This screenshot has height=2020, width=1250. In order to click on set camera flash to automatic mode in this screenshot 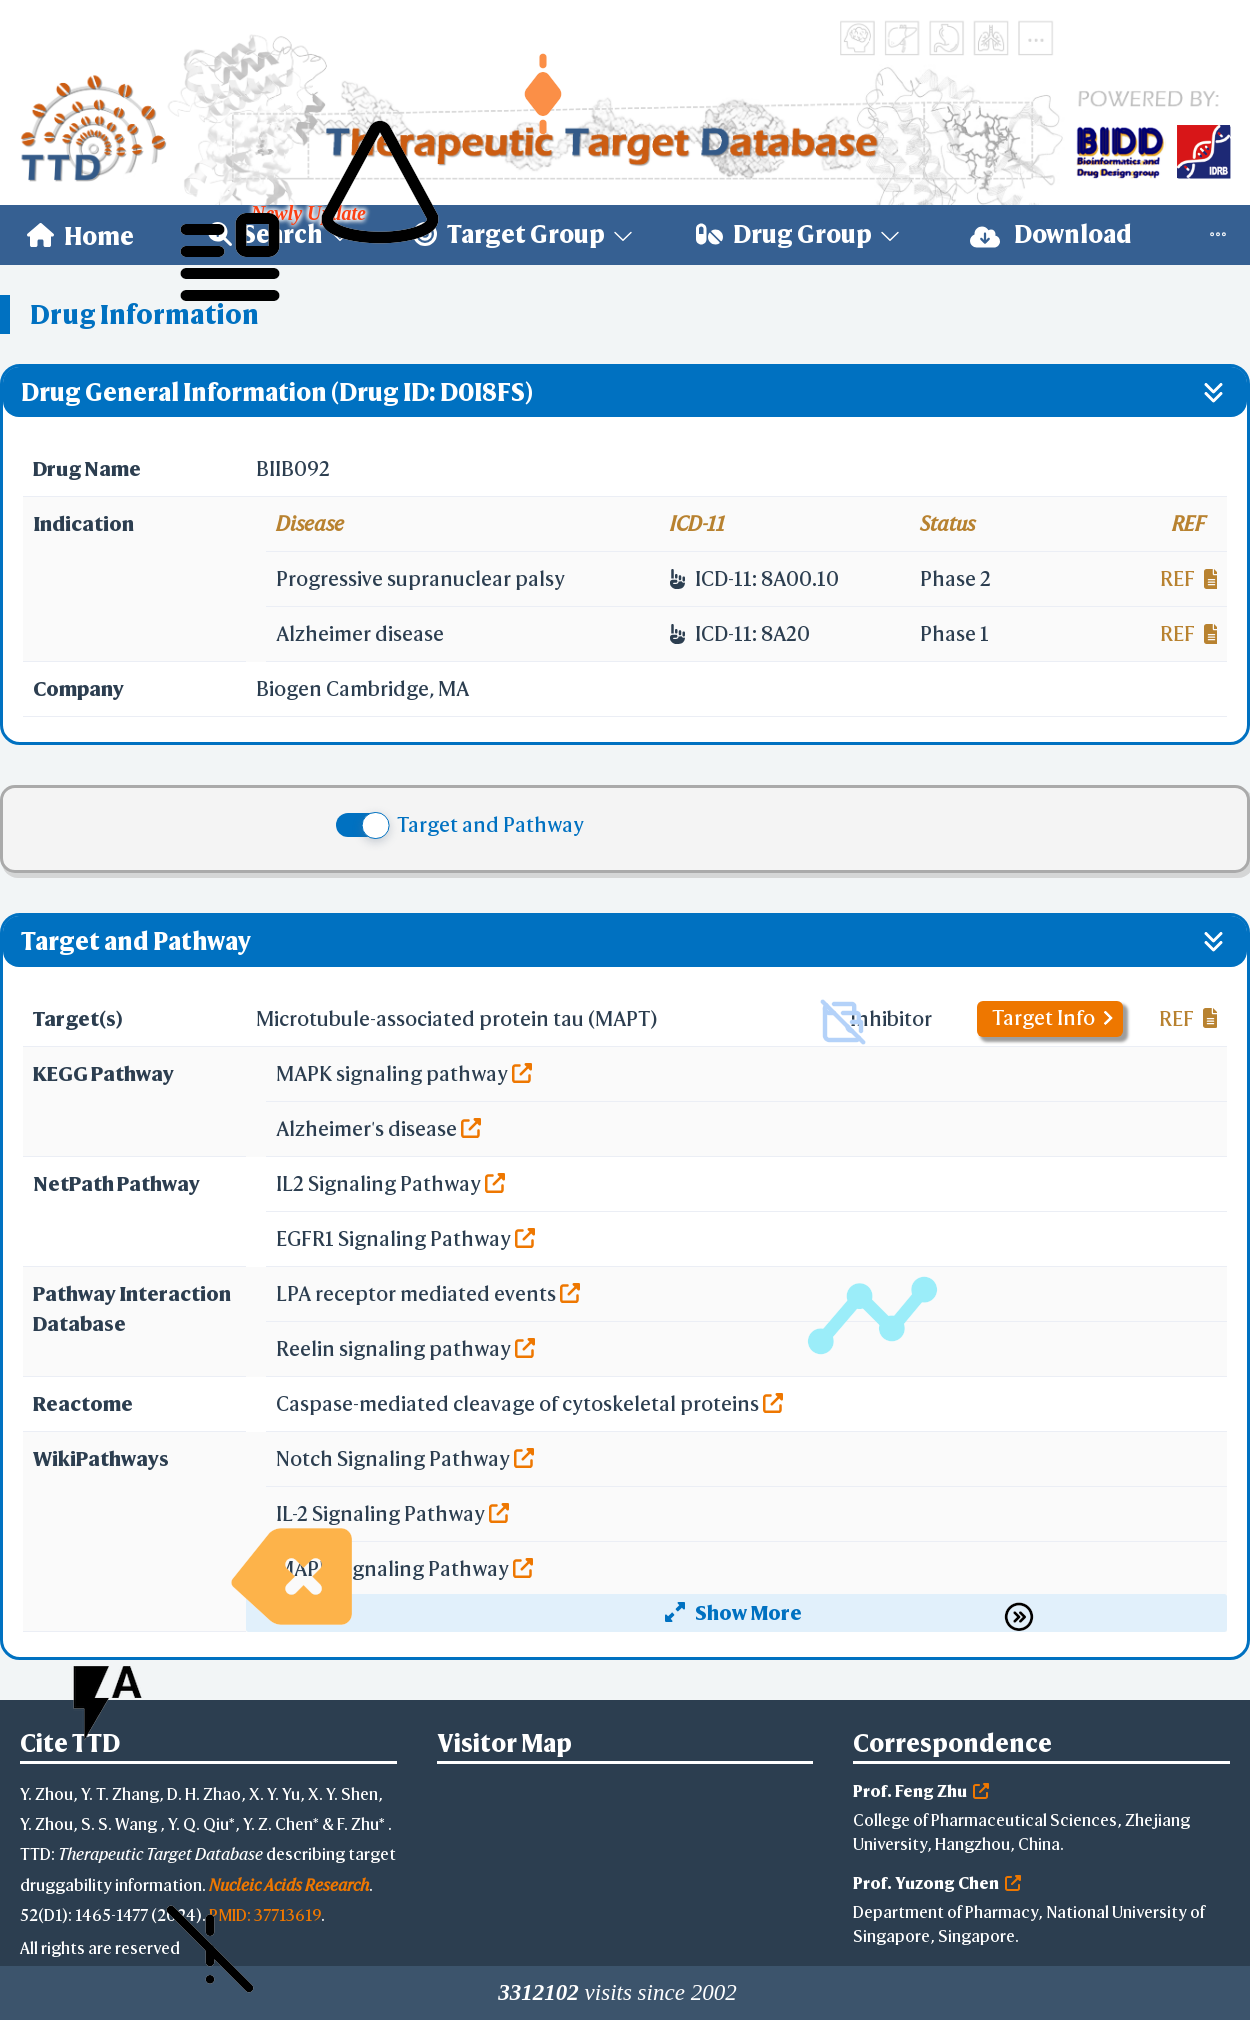, I will do `click(105, 1701)`.